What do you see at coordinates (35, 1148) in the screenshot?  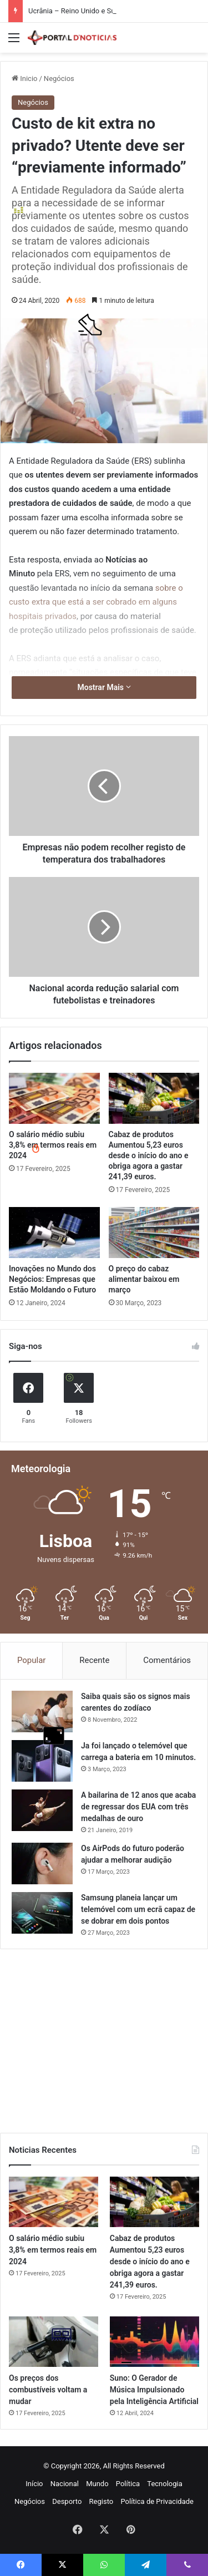 I see `indicates a cracked or broken item` at bounding box center [35, 1148].